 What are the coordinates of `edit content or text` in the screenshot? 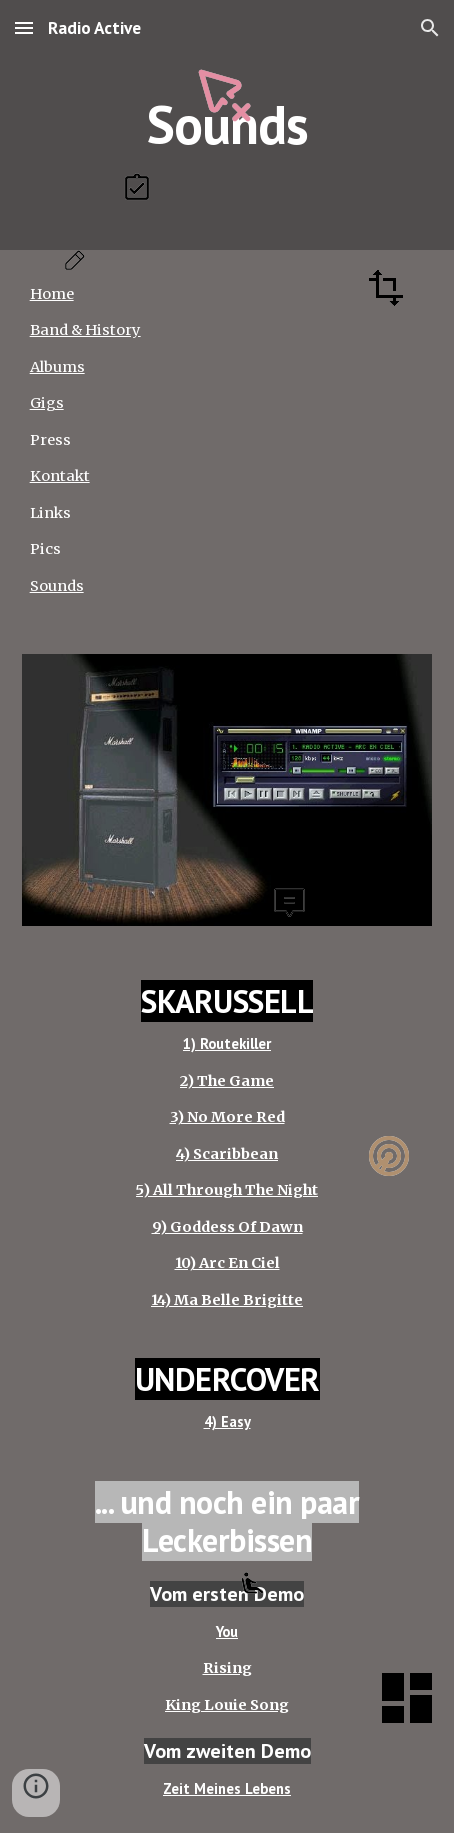 It's located at (74, 260).